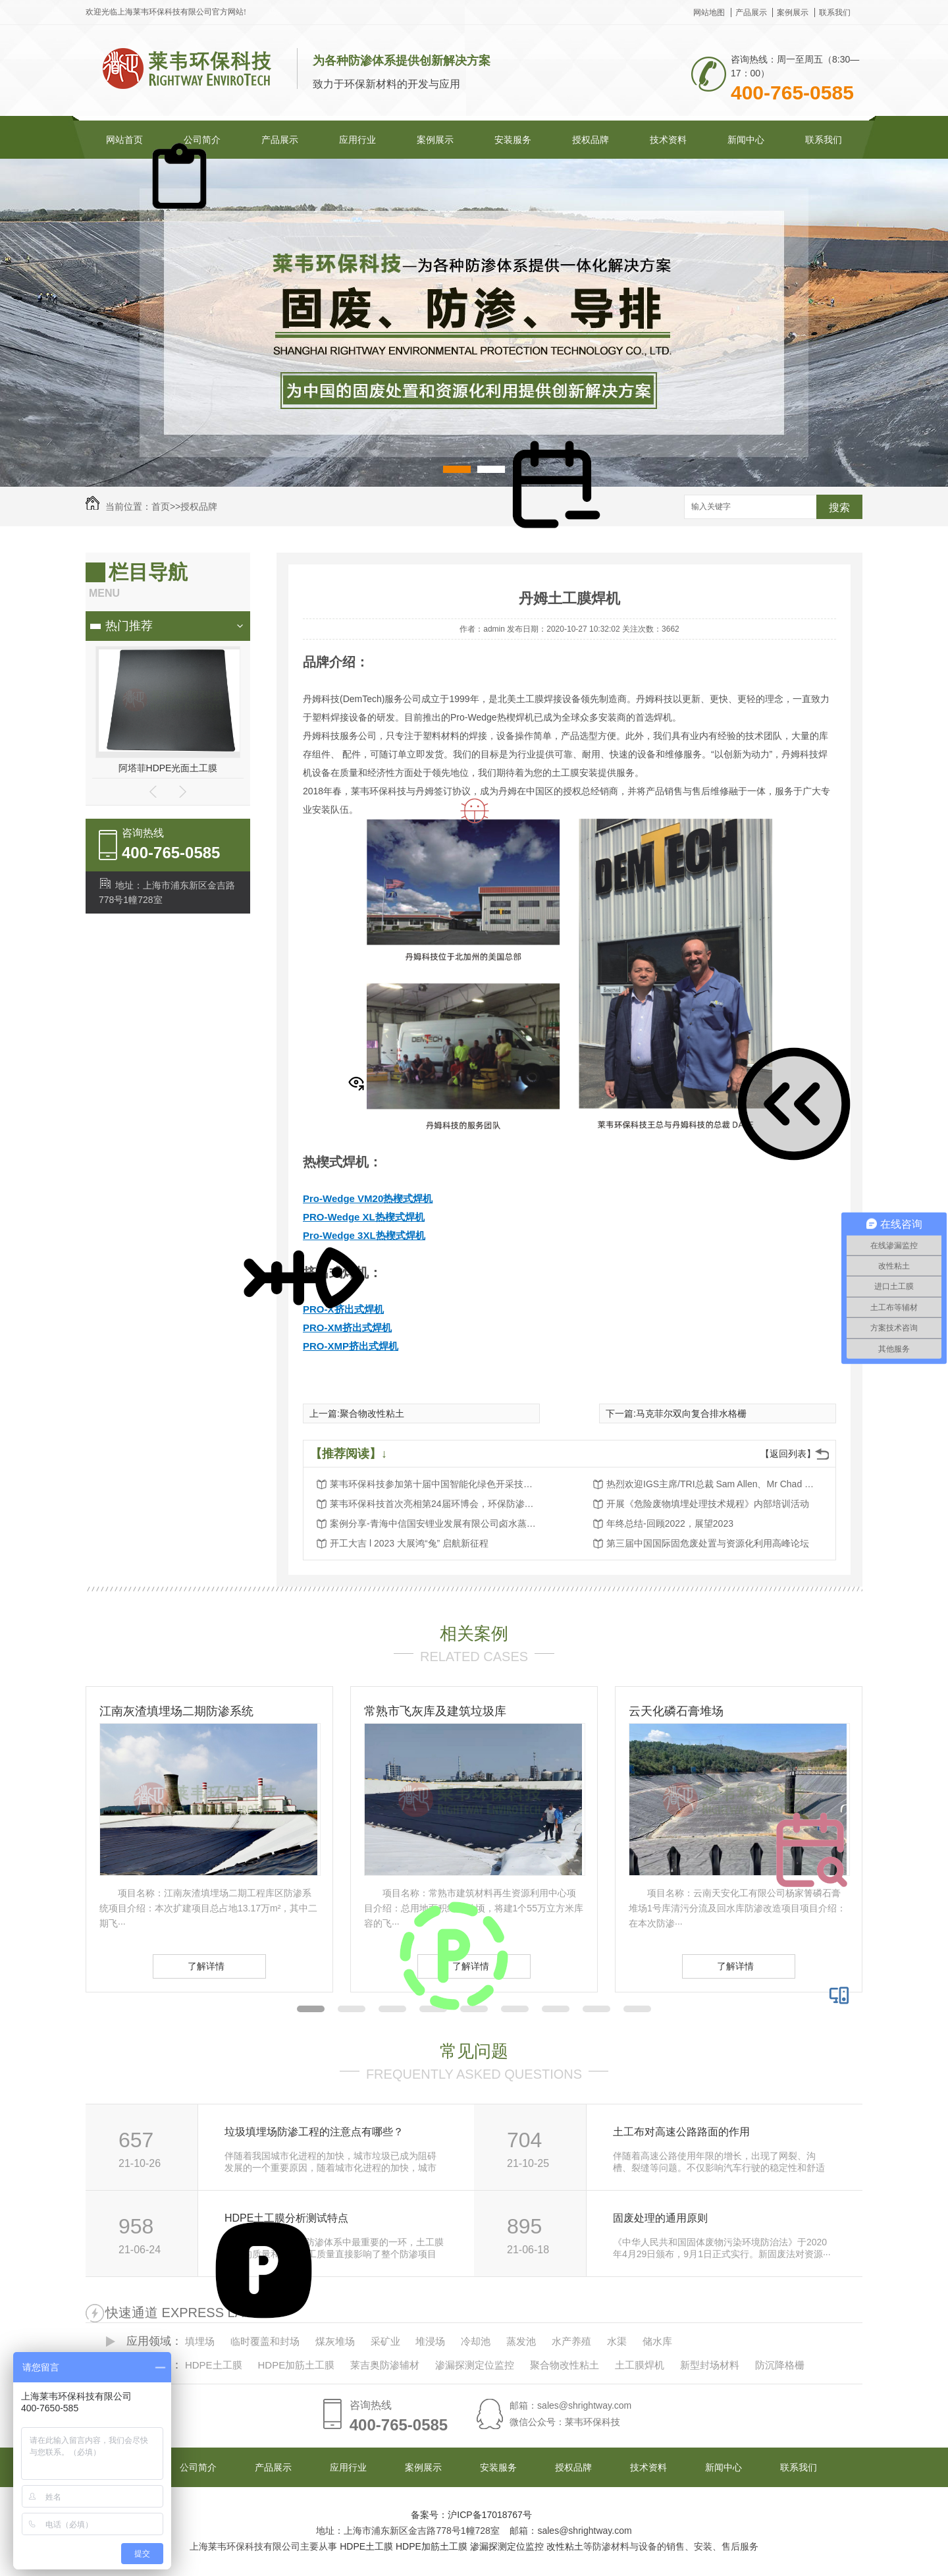 The width and height of the screenshot is (948, 2576). What do you see at coordinates (356, 1082) in the screenshot?
I see `share what you're currently viewing` at bounding box center [356, 1082].